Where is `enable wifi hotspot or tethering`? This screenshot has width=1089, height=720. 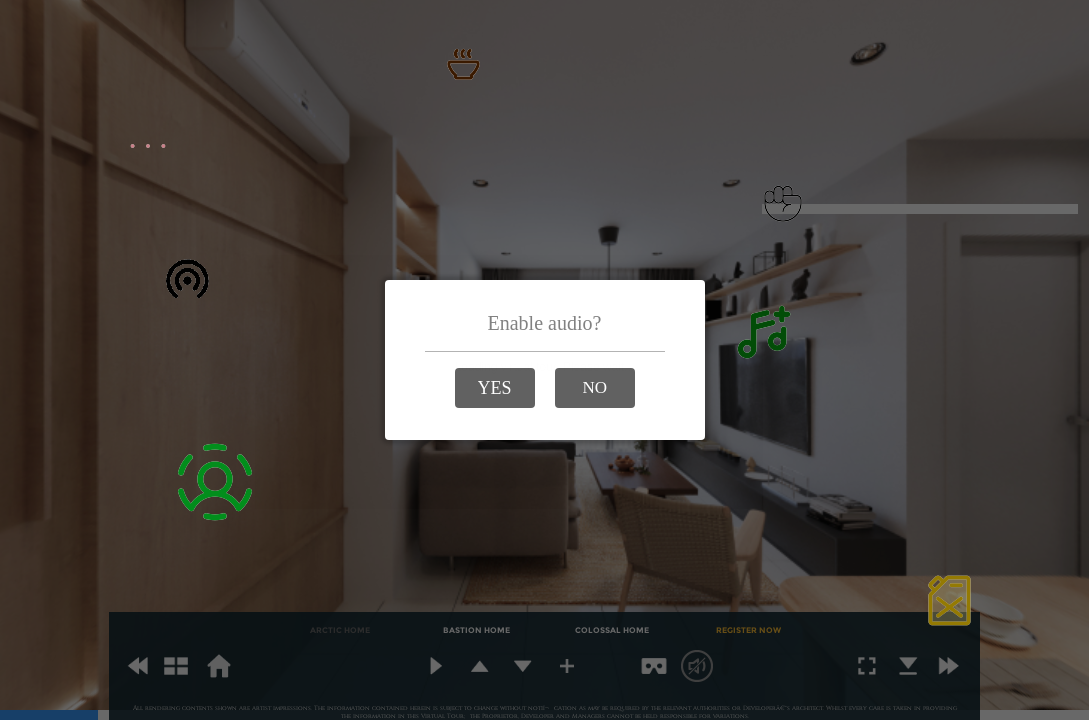 enable wifi hotspot or tethering is located at coordinates (187, 278).